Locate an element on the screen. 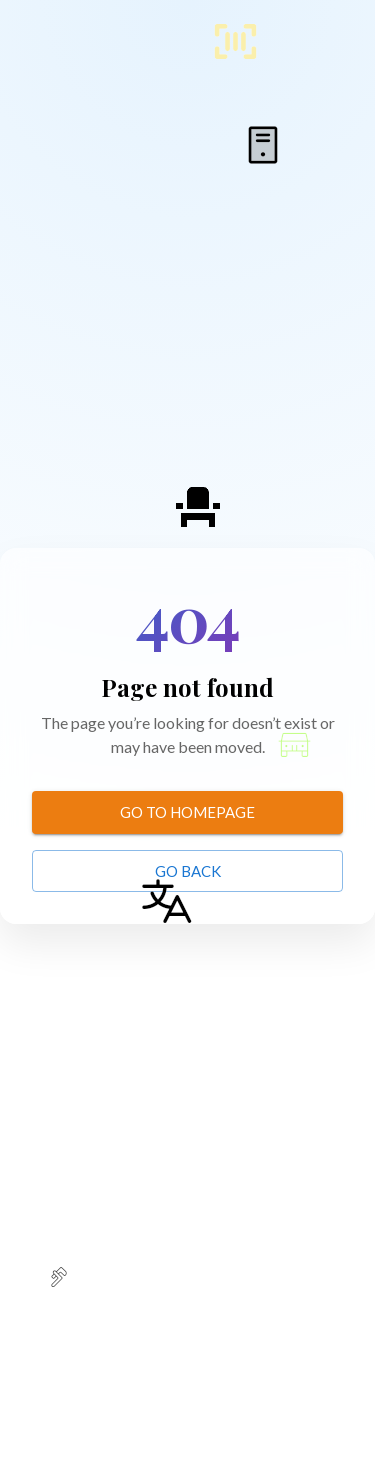 The height and width of the screenshot is (1472, 375). view or select your seat assignment is located at coordinates (198, 507).